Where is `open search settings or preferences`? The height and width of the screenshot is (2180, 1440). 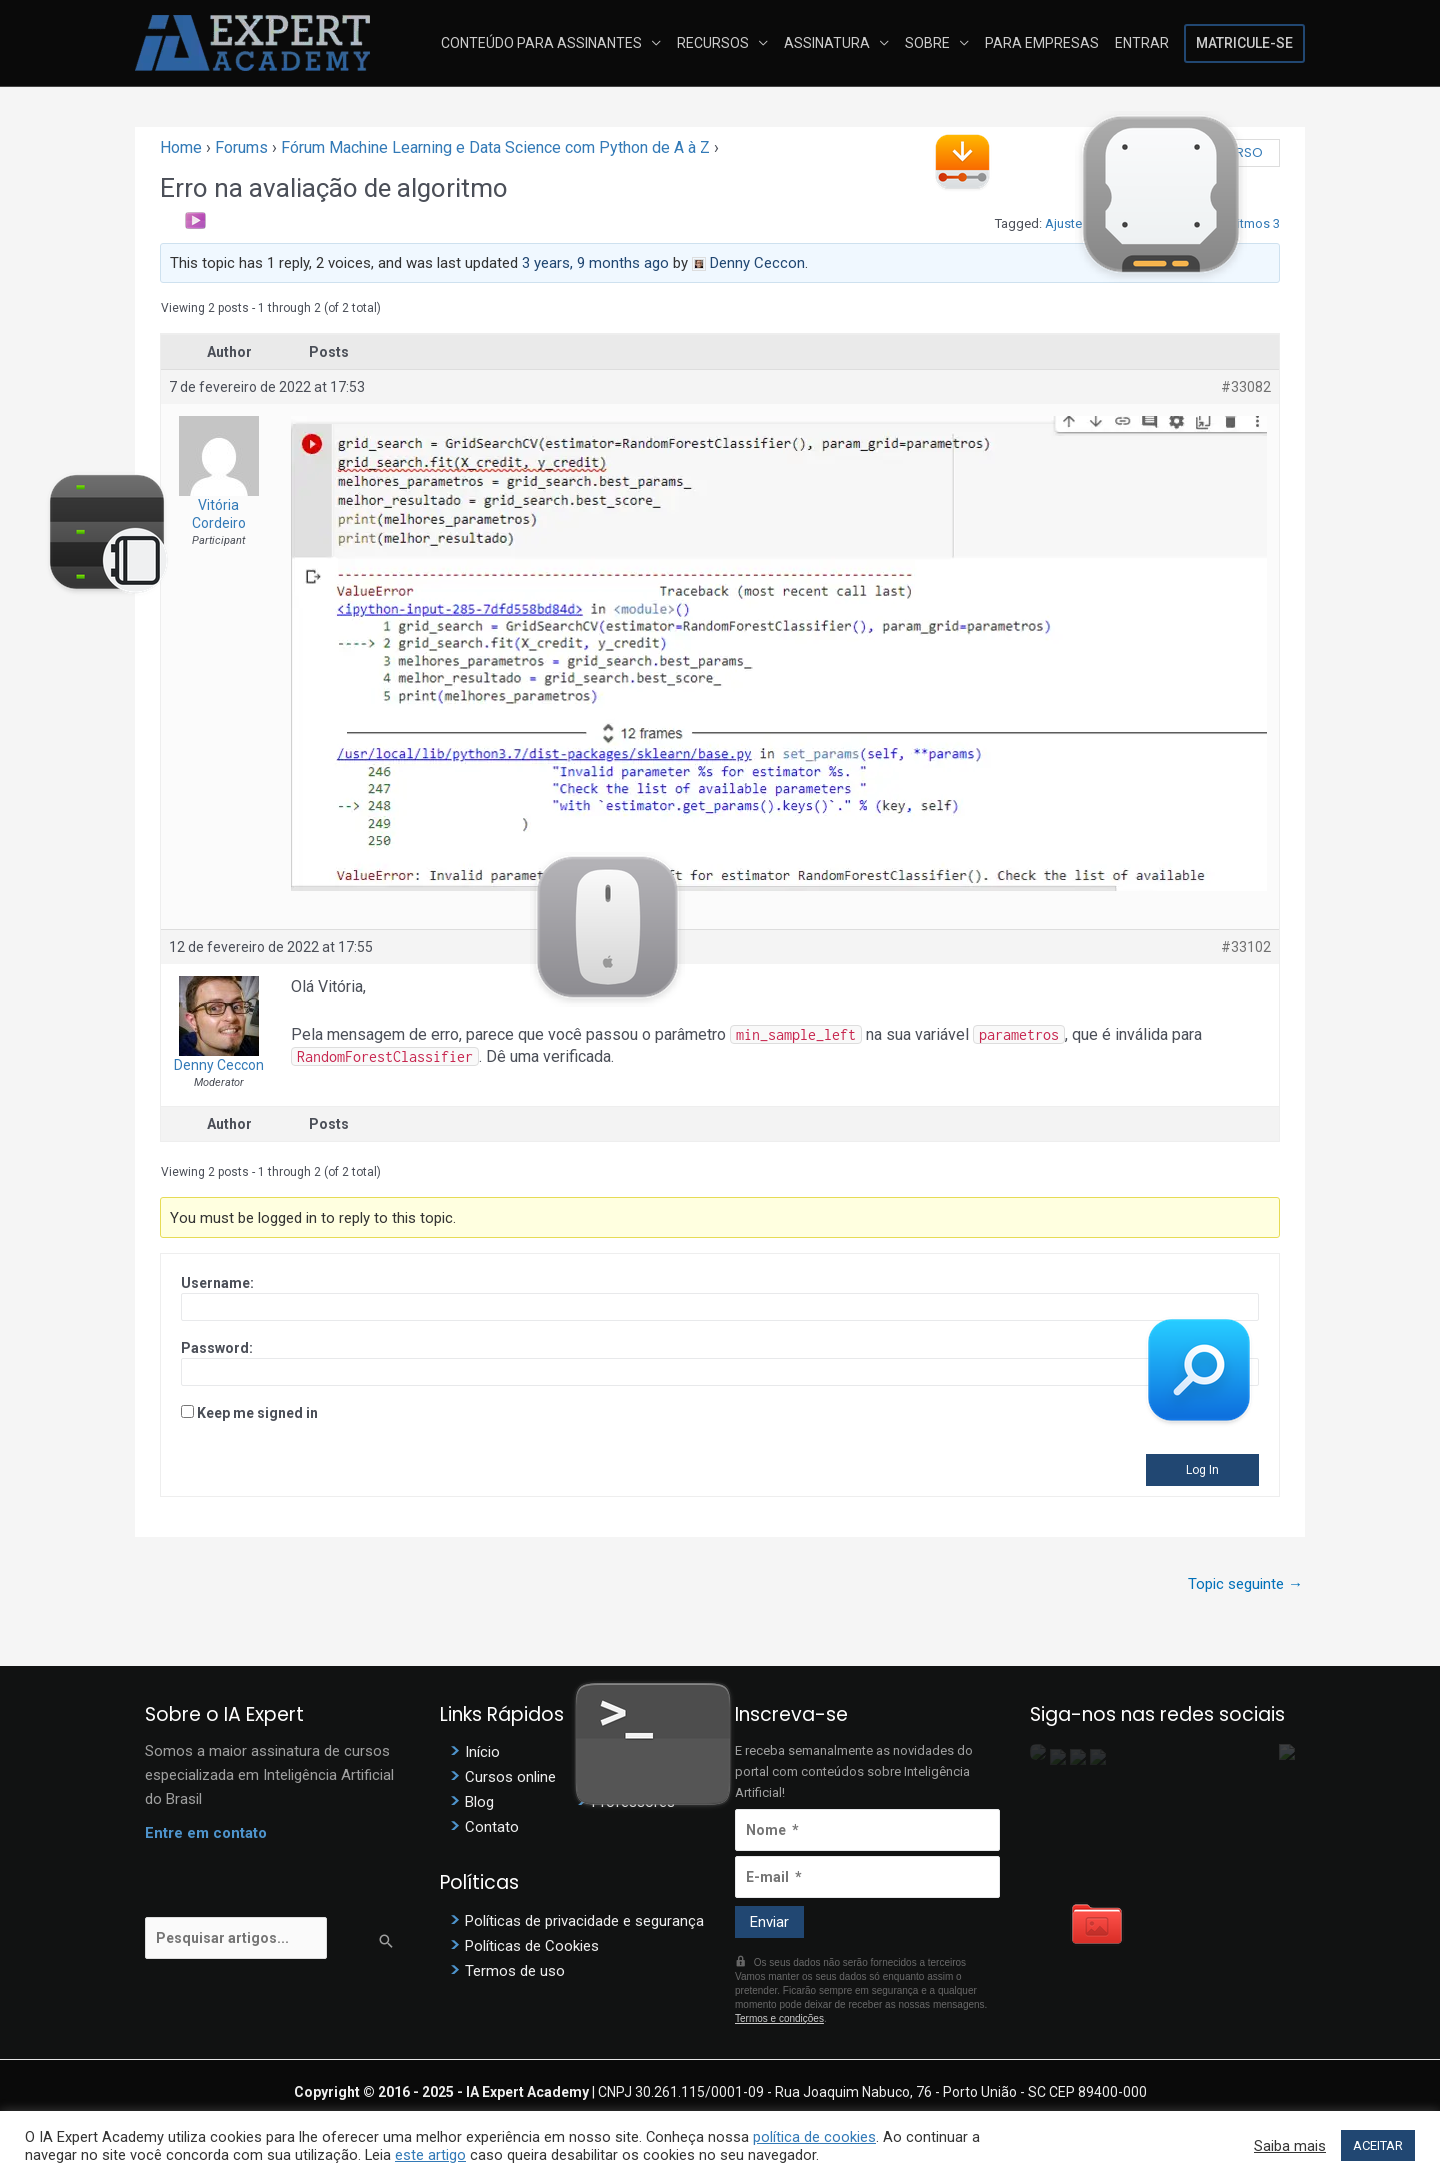
open search settings or preferences is located at coordinates (1199, 1370).